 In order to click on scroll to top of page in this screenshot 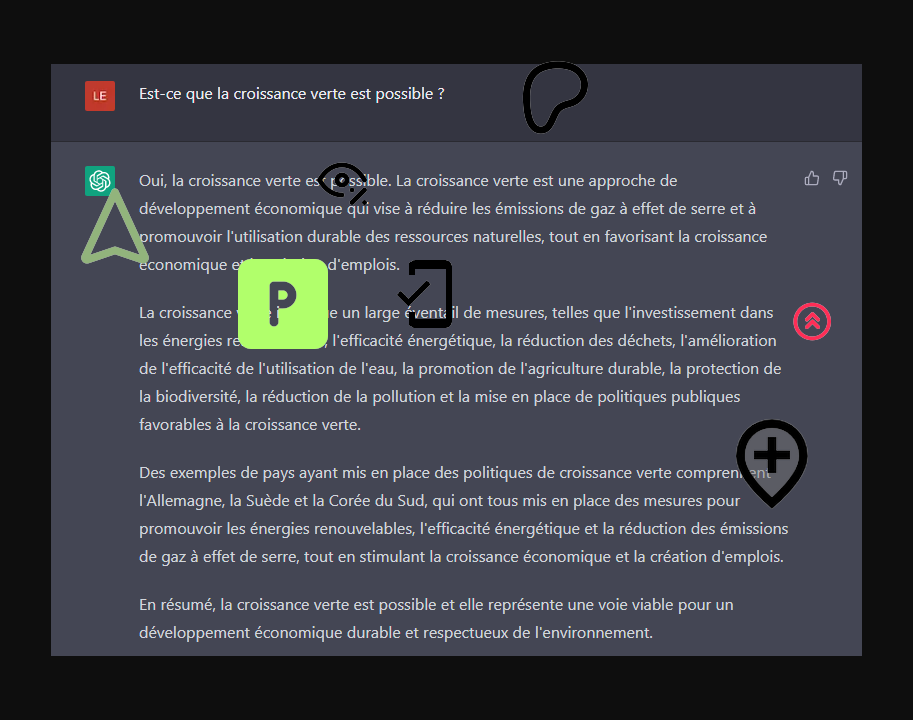, I will do `click(812, 321)`.